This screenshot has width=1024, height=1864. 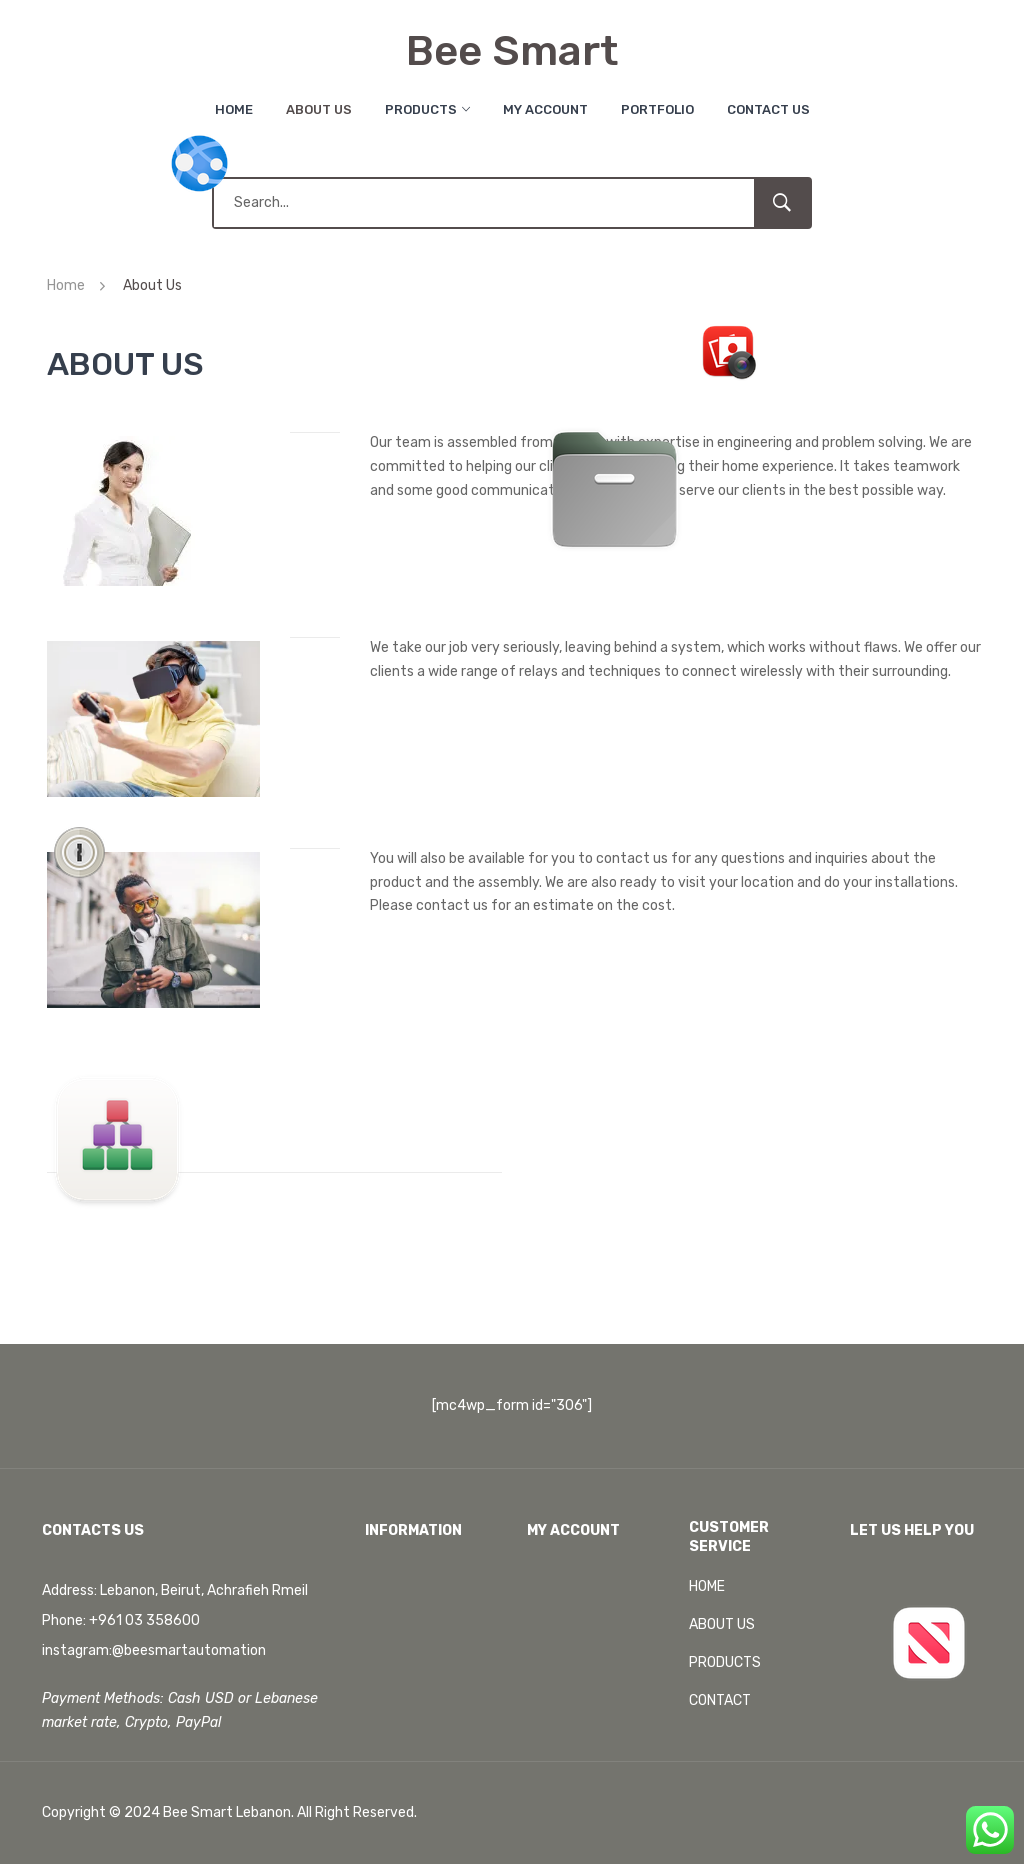 I want to click on open Photo Booth app, so click(x=728, y=351).